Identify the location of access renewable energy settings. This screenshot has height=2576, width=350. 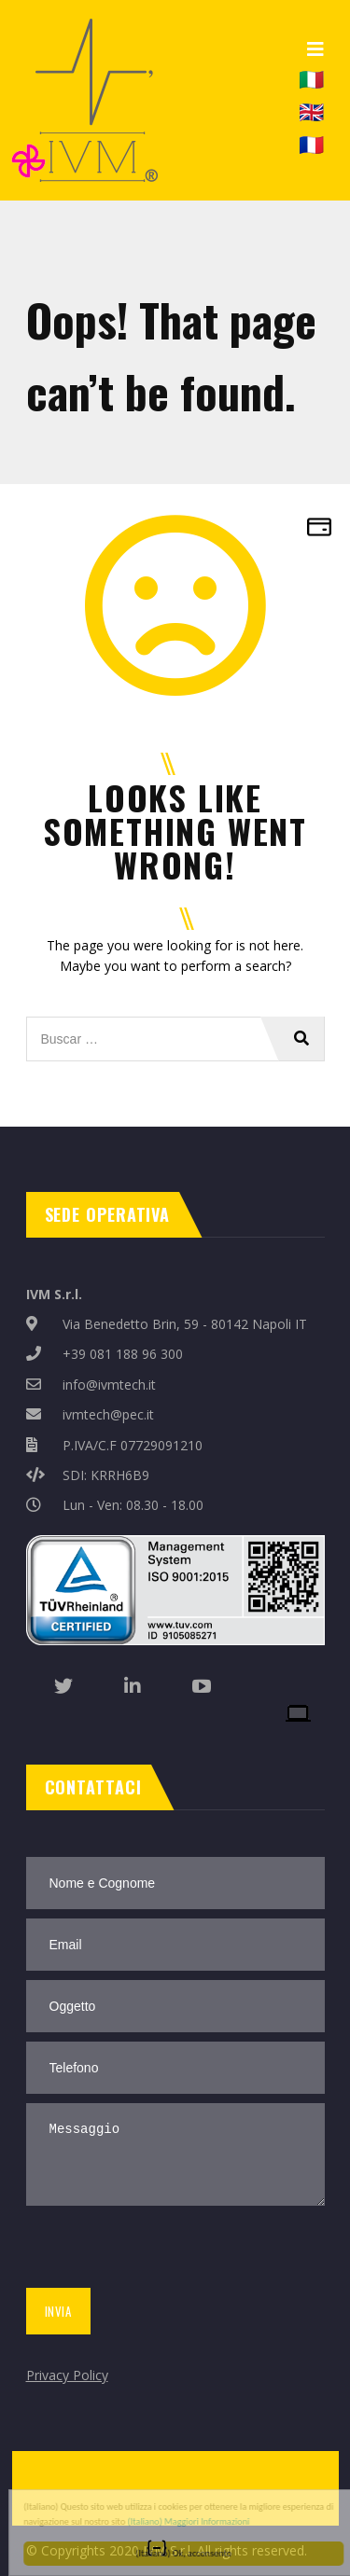
(28, 160).